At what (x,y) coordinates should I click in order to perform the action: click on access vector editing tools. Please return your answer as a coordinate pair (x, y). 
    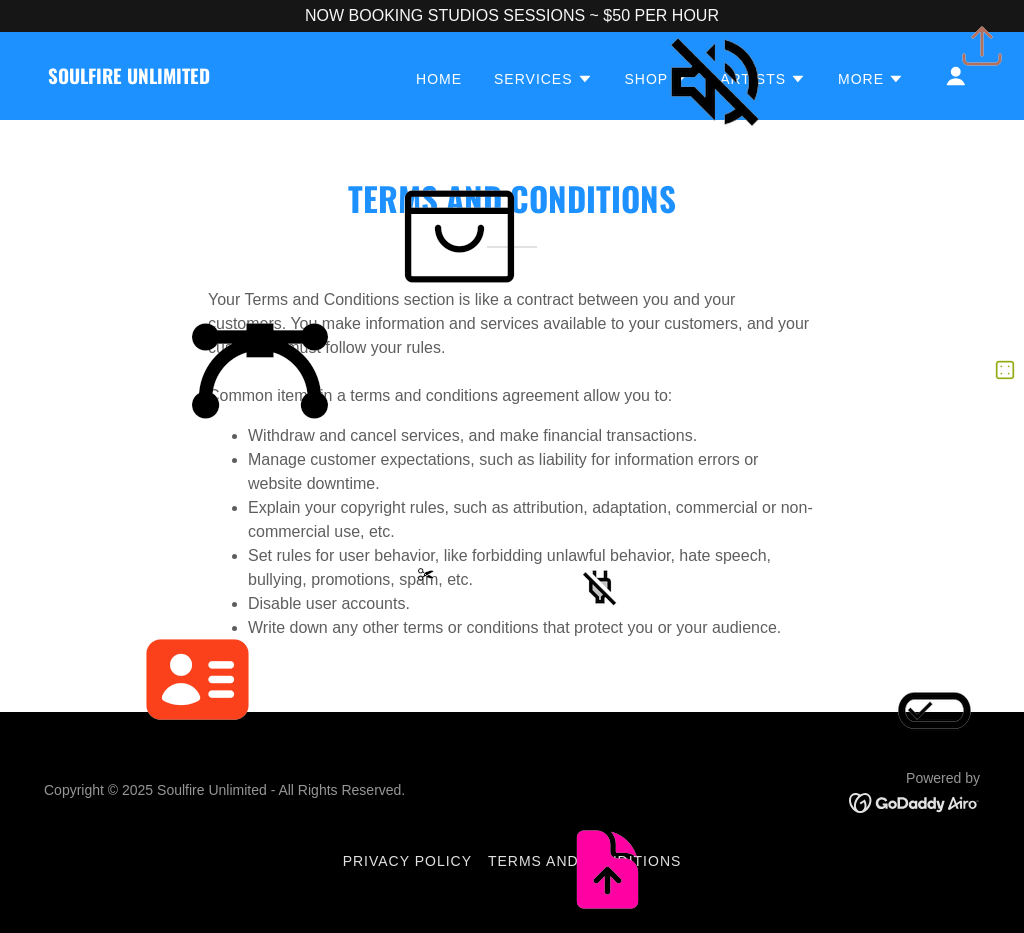
    Looking at the image, I should click on (260, 371).